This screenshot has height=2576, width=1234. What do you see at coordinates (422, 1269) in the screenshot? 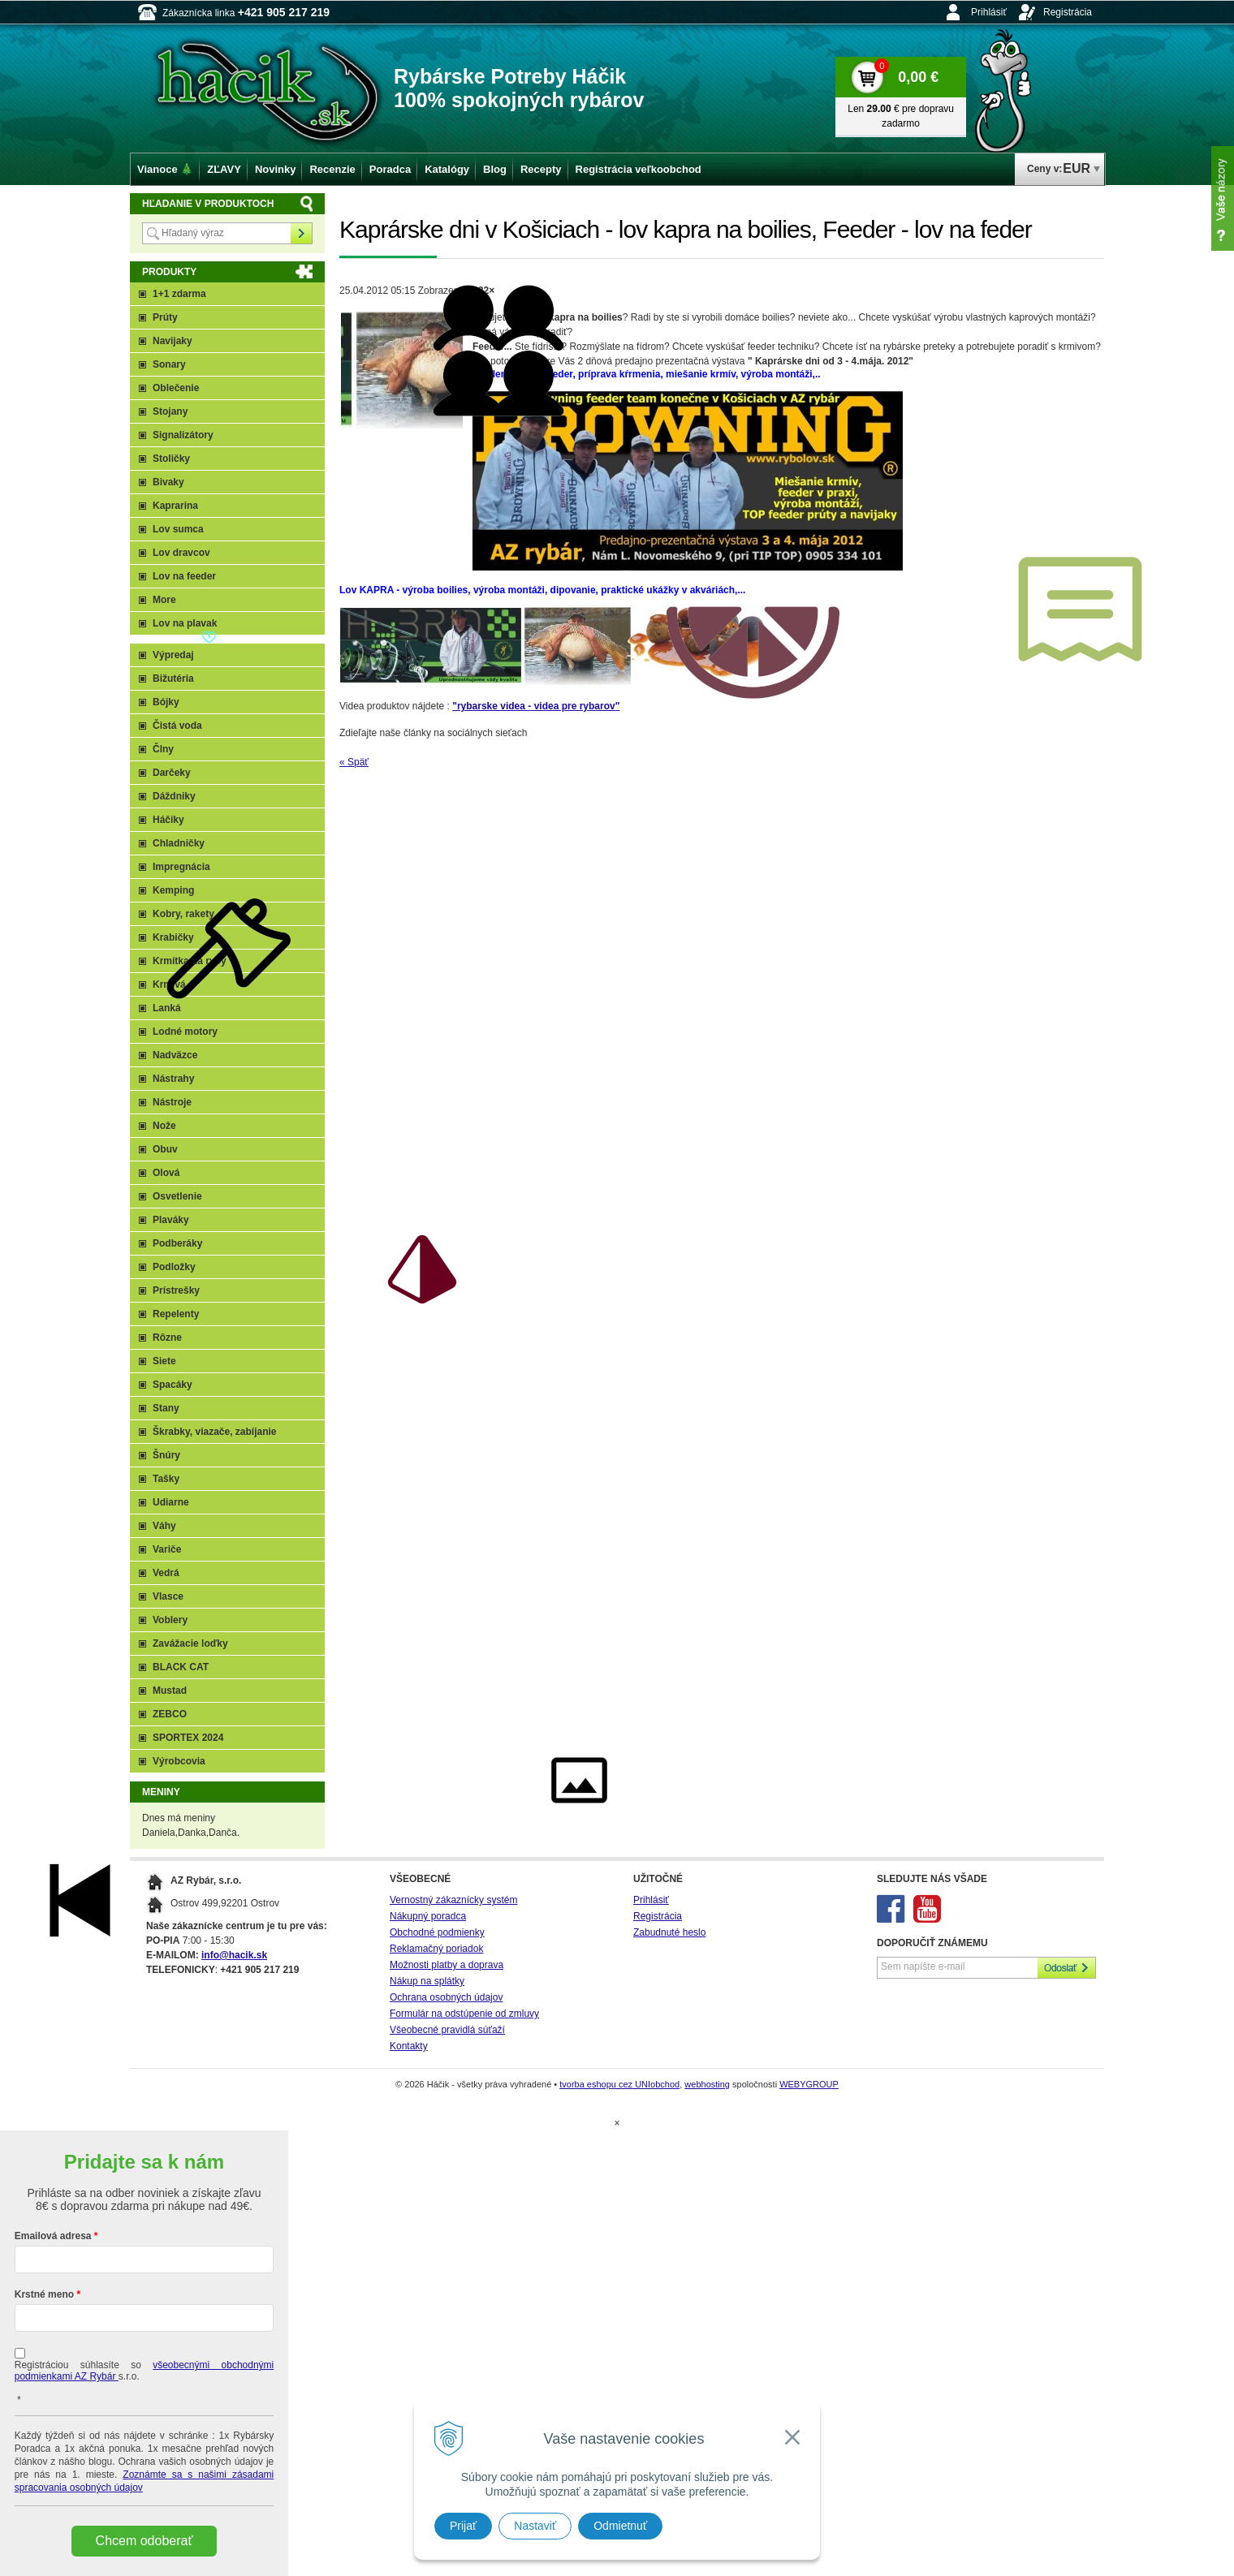
I see `access color or light spectrum settings` at bounding box center [422, 1269].